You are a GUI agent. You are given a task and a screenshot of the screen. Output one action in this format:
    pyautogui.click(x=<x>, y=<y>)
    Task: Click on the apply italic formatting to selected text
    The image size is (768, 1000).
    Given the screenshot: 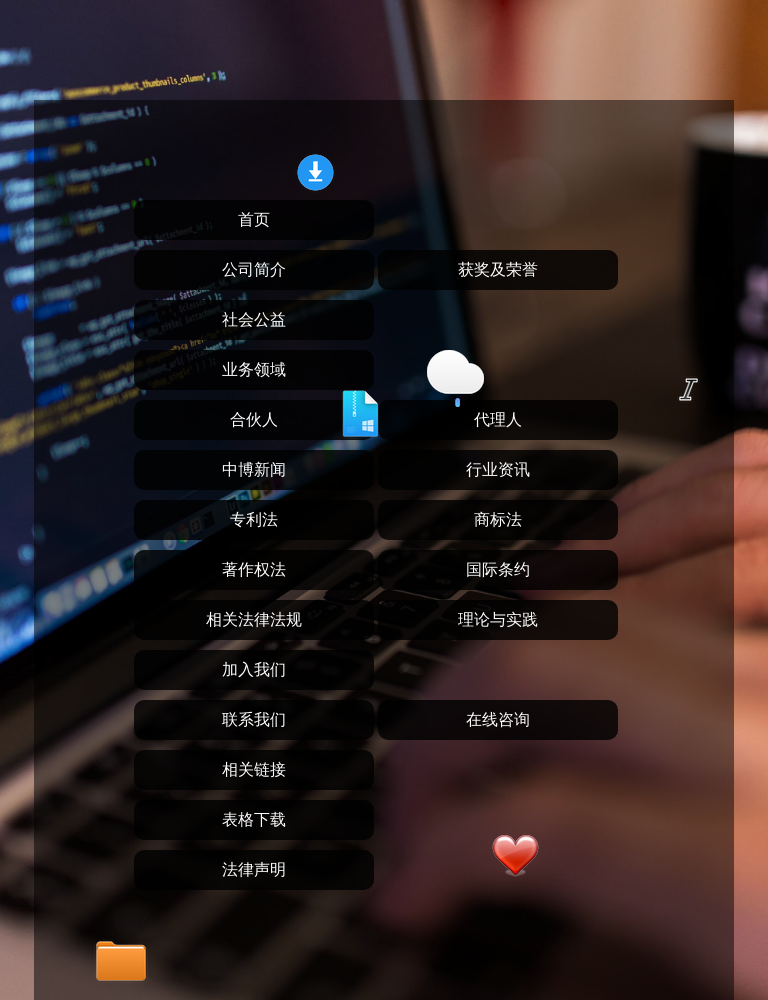 What is the action you would take?
    pyautogui.click(x=688, y=389)
    